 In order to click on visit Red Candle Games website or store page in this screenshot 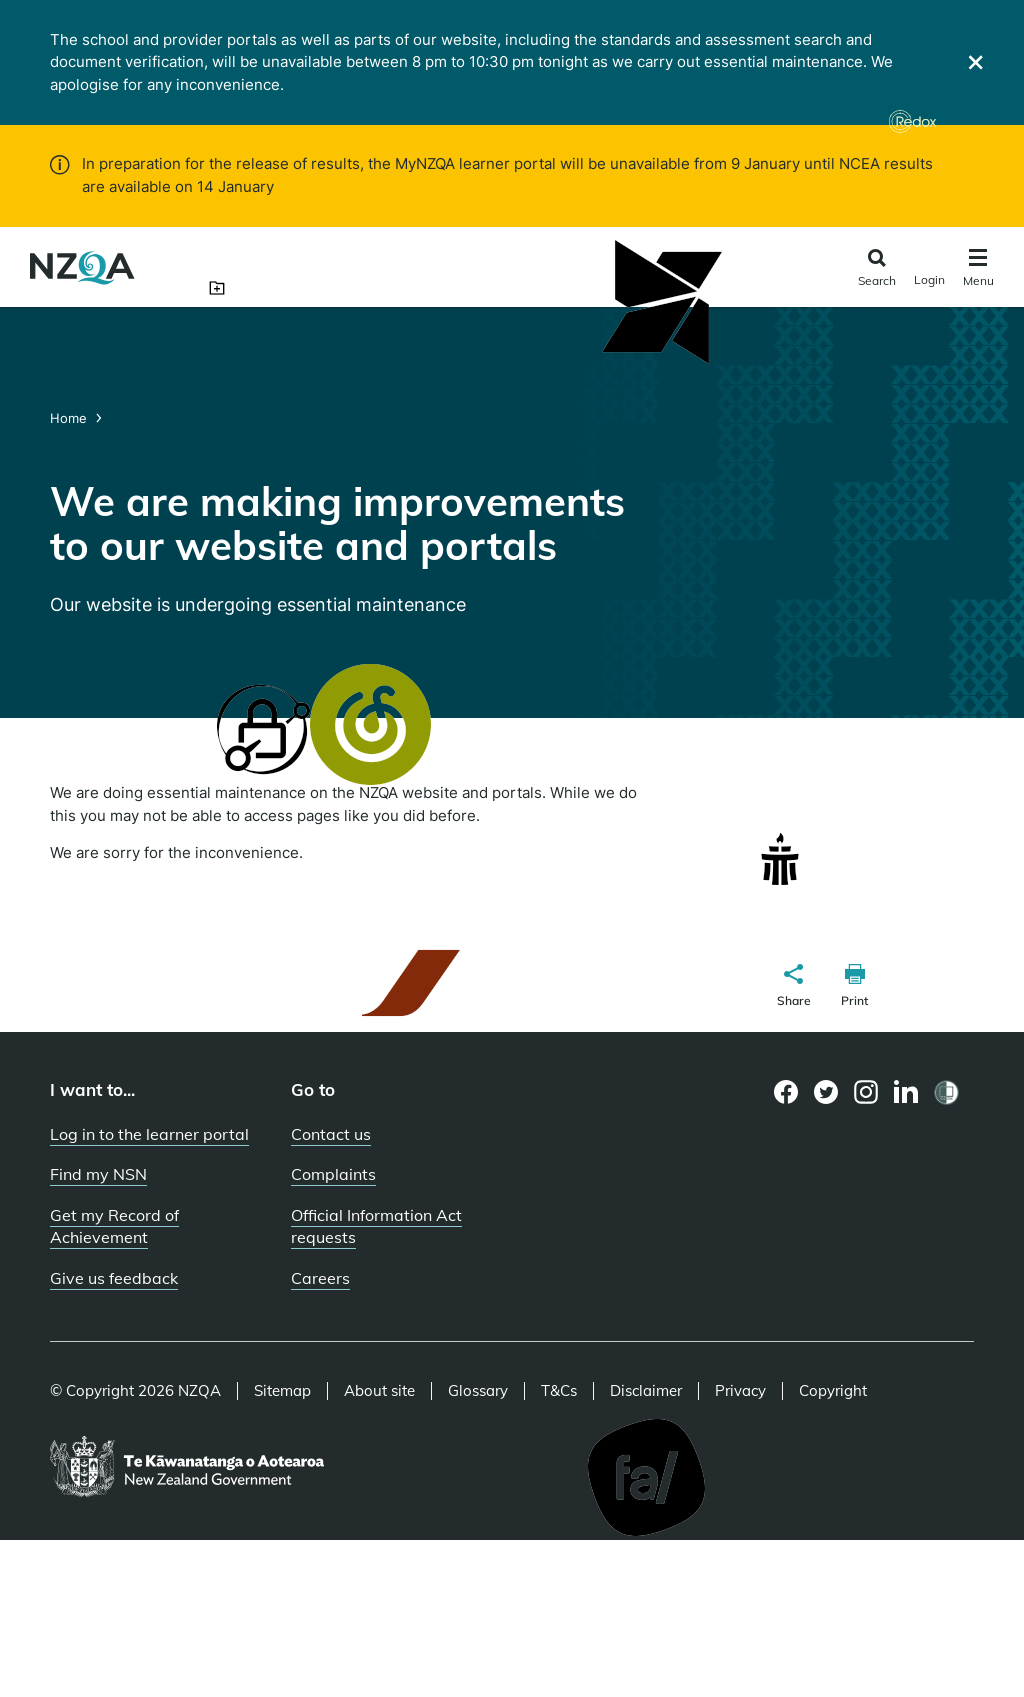, I will do `click(780, 859)`.